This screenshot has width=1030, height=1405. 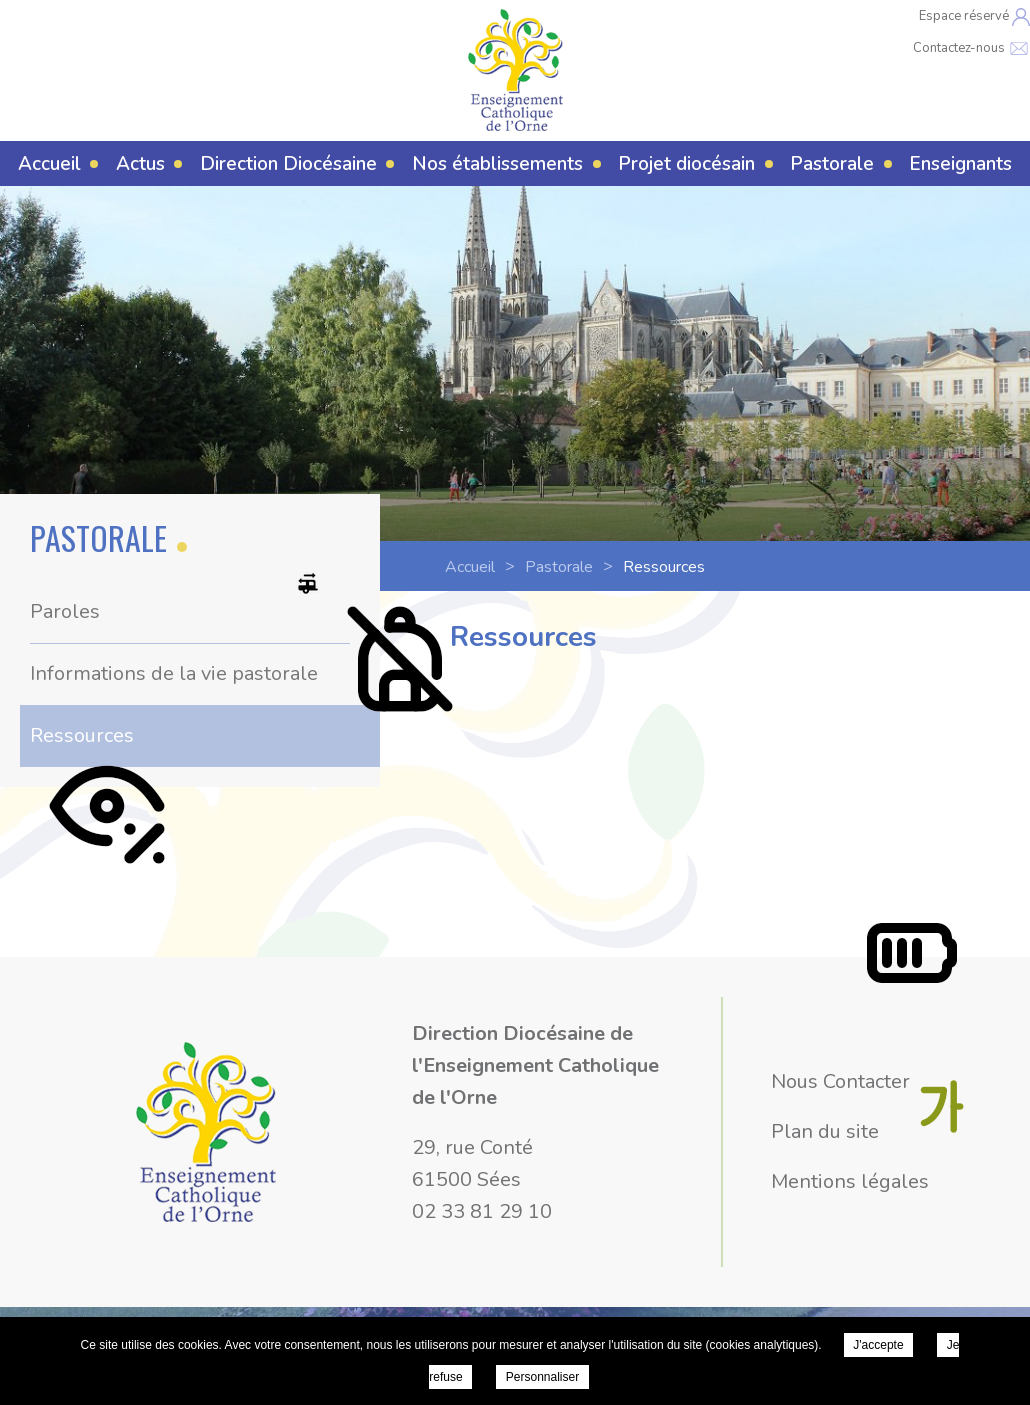 What do you see at coordinates (940, 1106) in the screenshot?
I see `switch to korean keyboard input` at bounding box center [940, 1106].